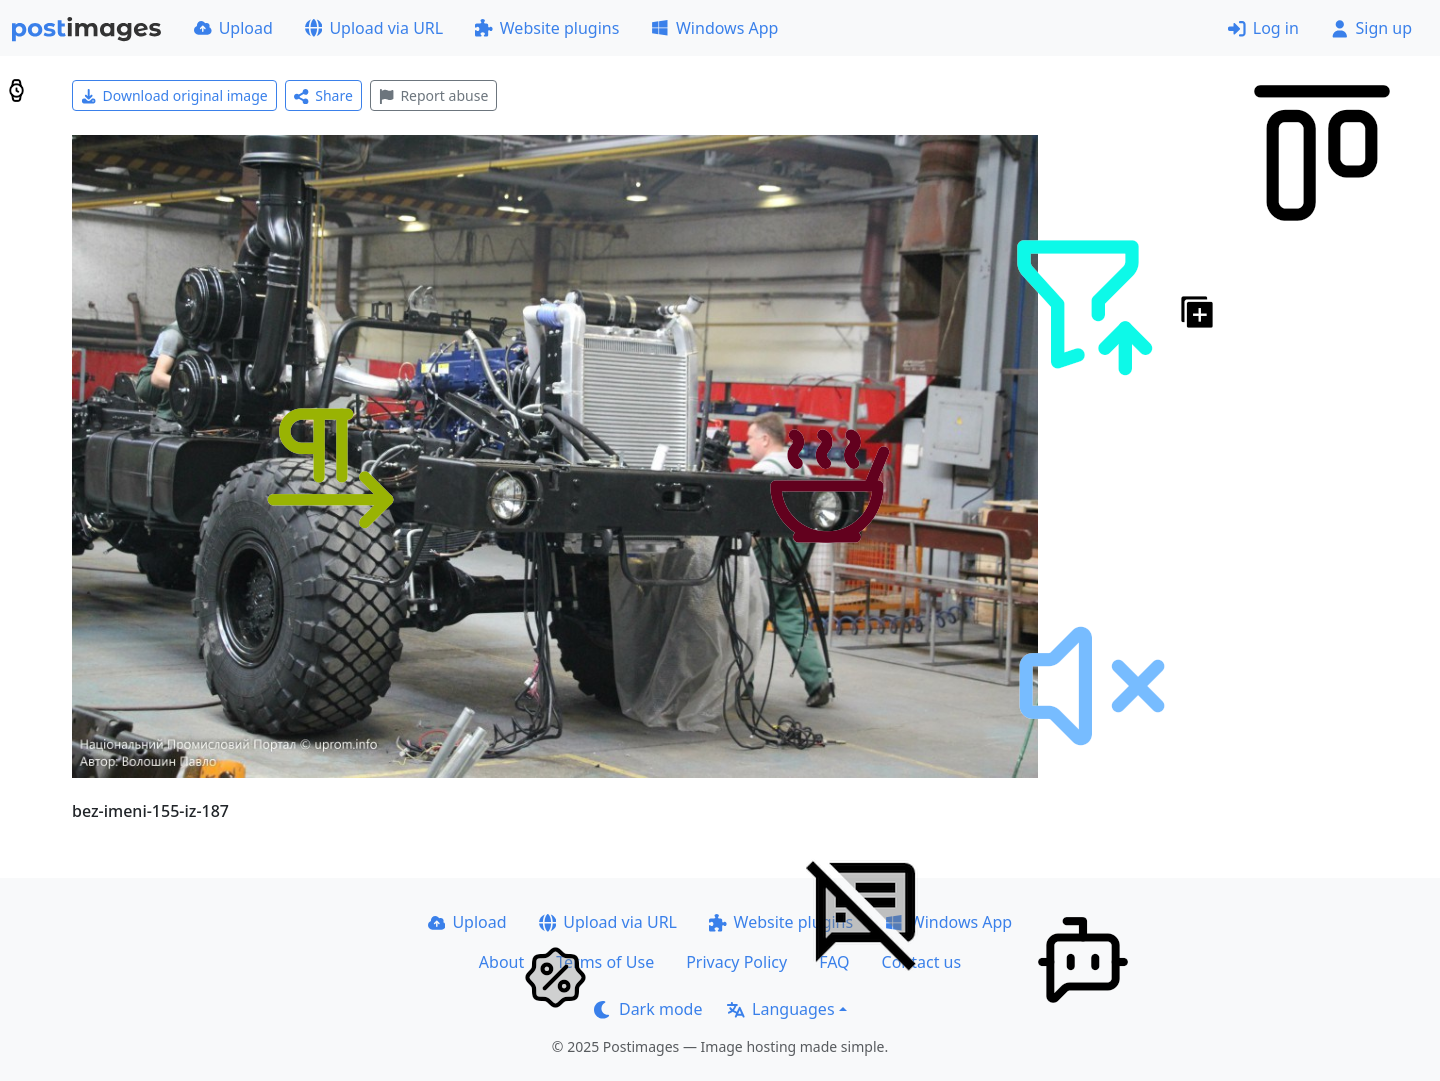  I want to click on open chat with AI assistant, so click(1083, 962).